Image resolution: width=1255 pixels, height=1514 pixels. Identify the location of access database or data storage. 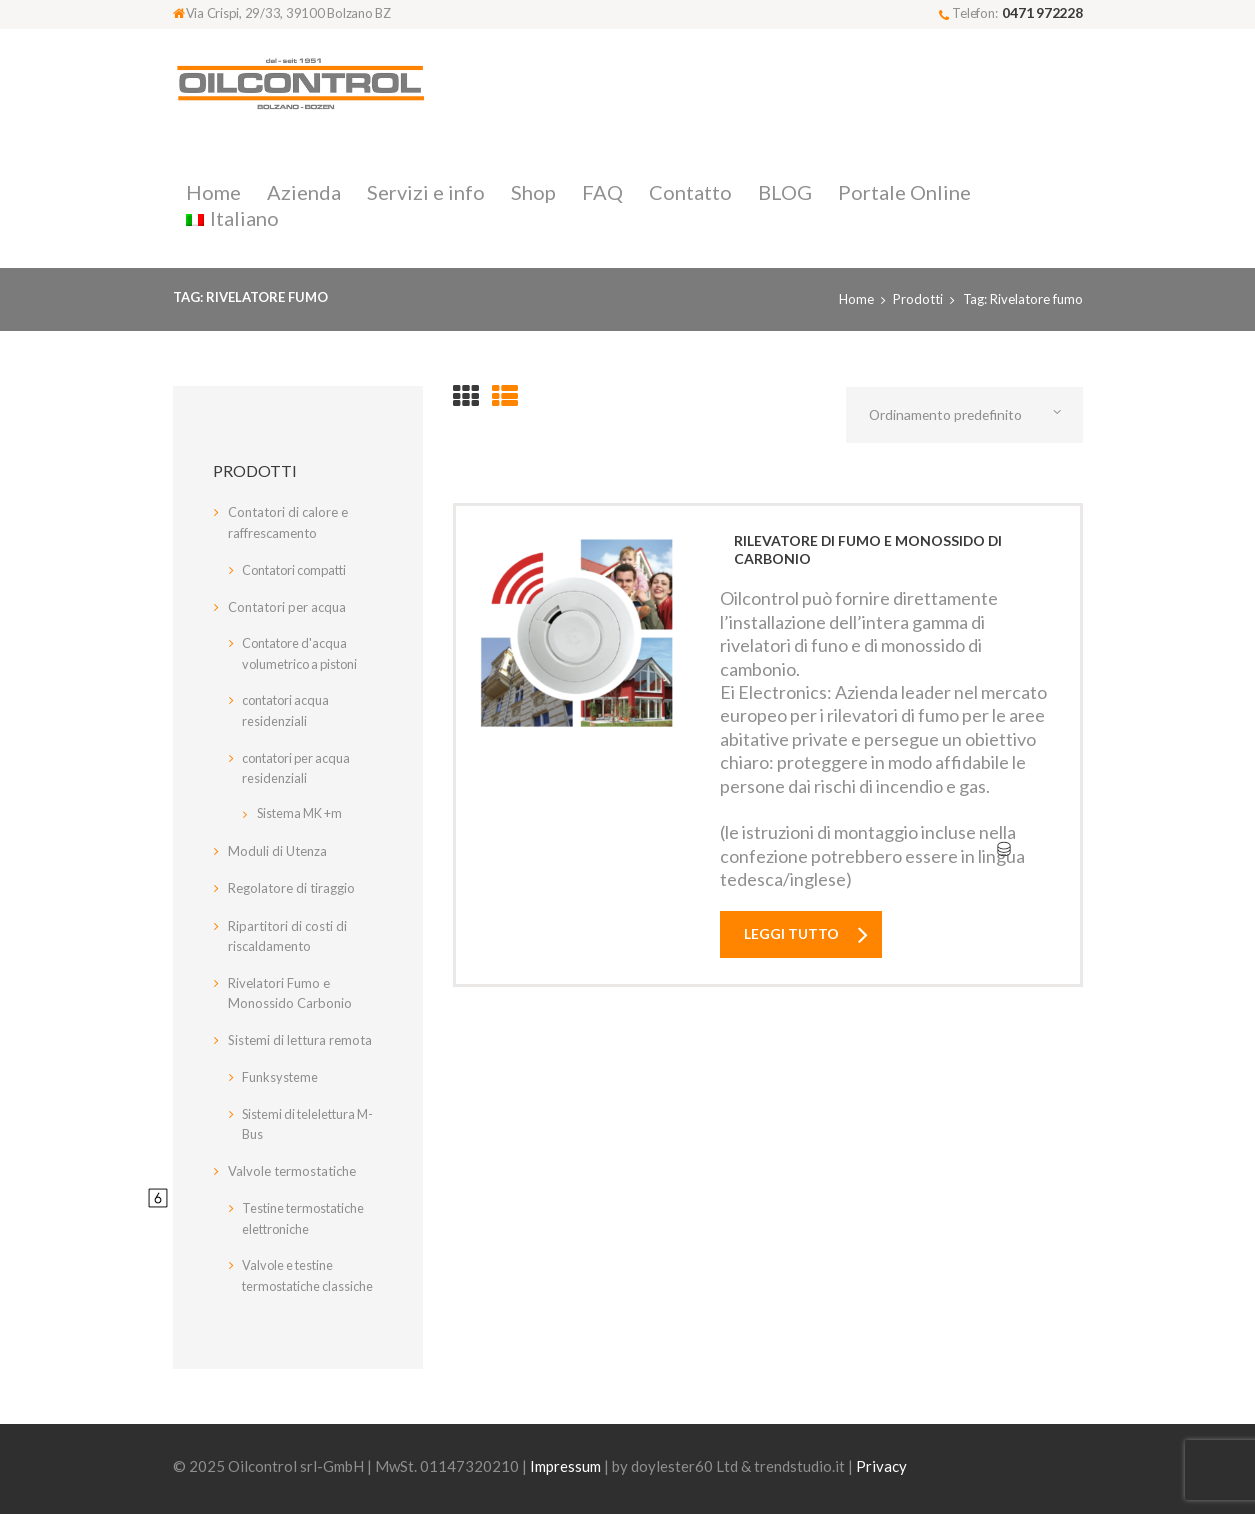
(1004, 849).